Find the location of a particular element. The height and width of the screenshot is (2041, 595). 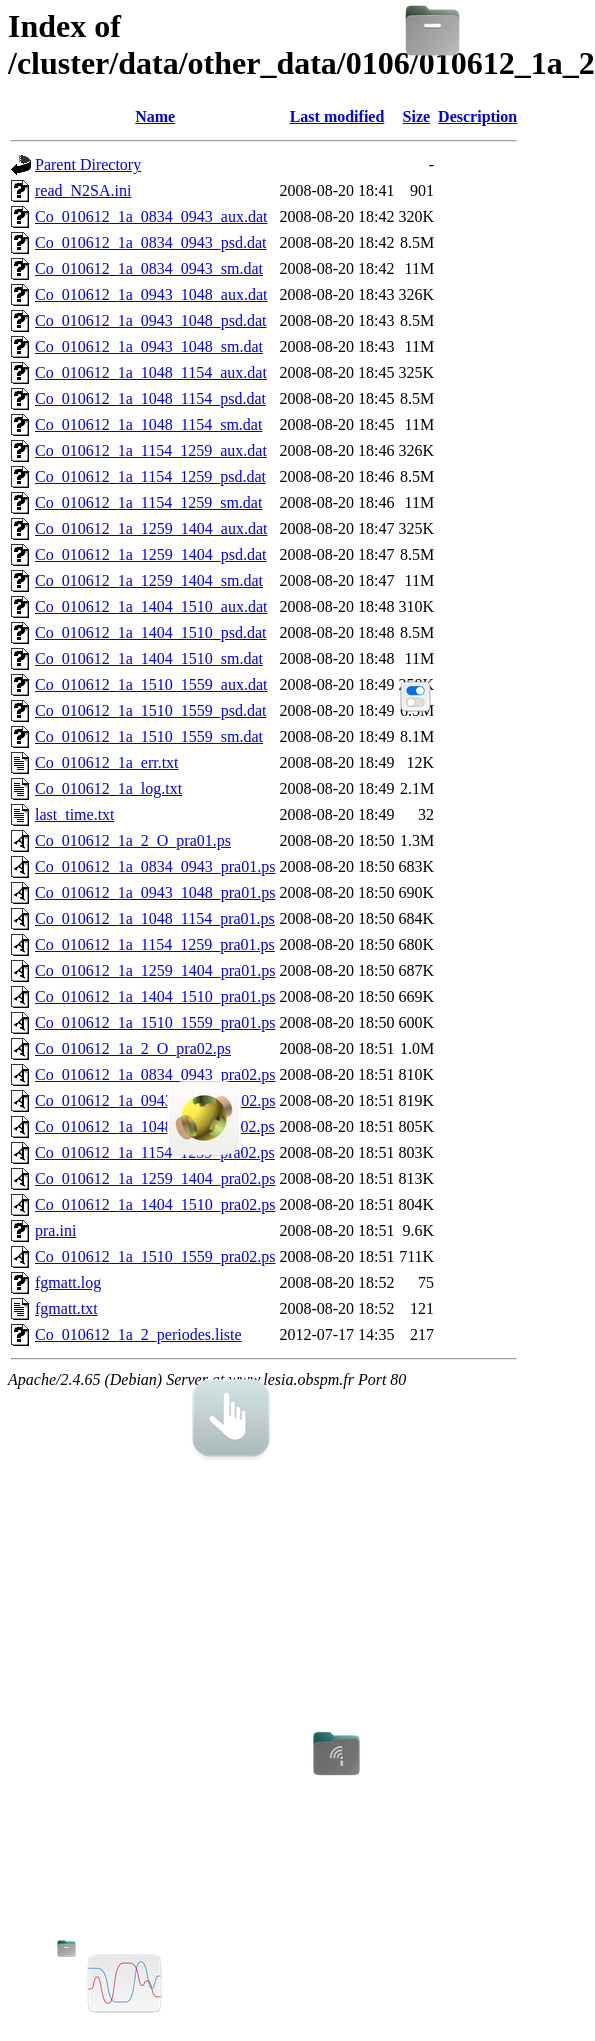

open power statistics application is located at coordinates (124, 1983).